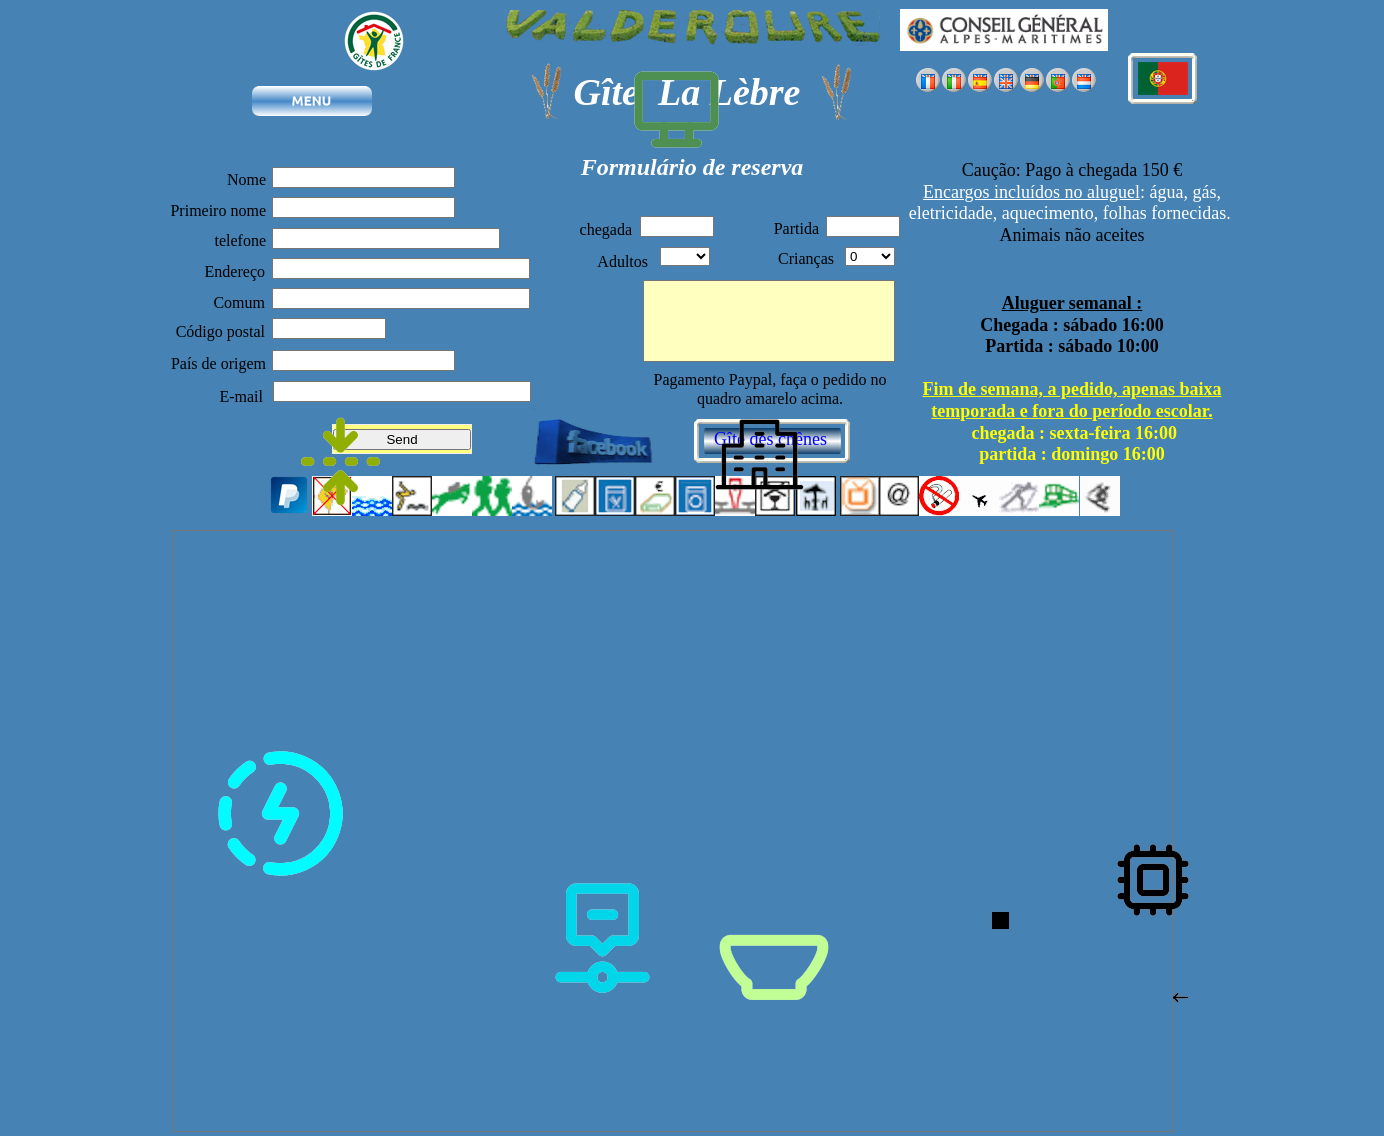 This screenshot has width=1384, height=1136. I want to click on view system performance and processor information, so click(1153, 880).